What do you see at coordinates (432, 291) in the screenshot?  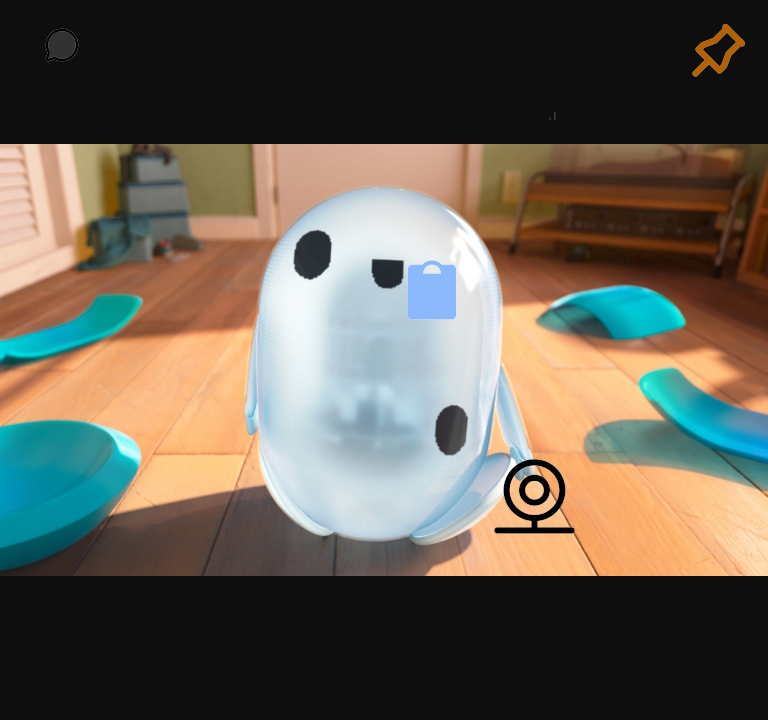 I see `copy to clipboard` at bounding box center [432, 291].